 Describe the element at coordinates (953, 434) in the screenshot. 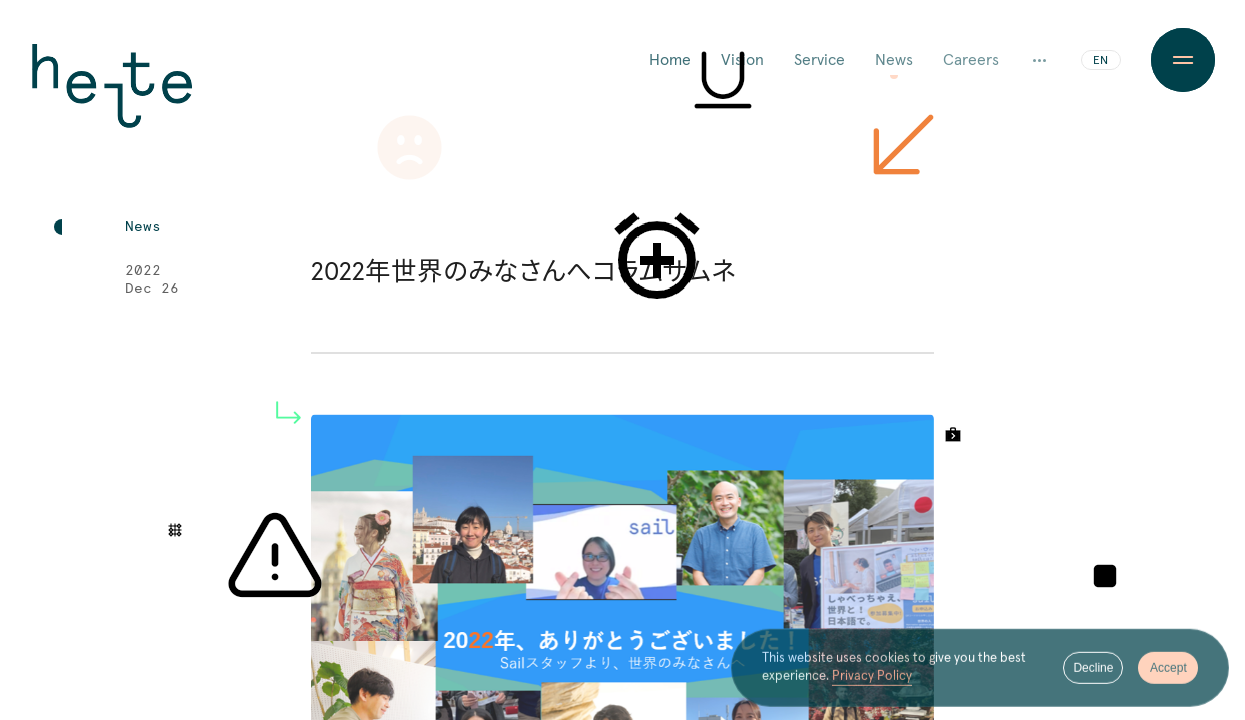

I see `snooze or defer task to next week` at that location.